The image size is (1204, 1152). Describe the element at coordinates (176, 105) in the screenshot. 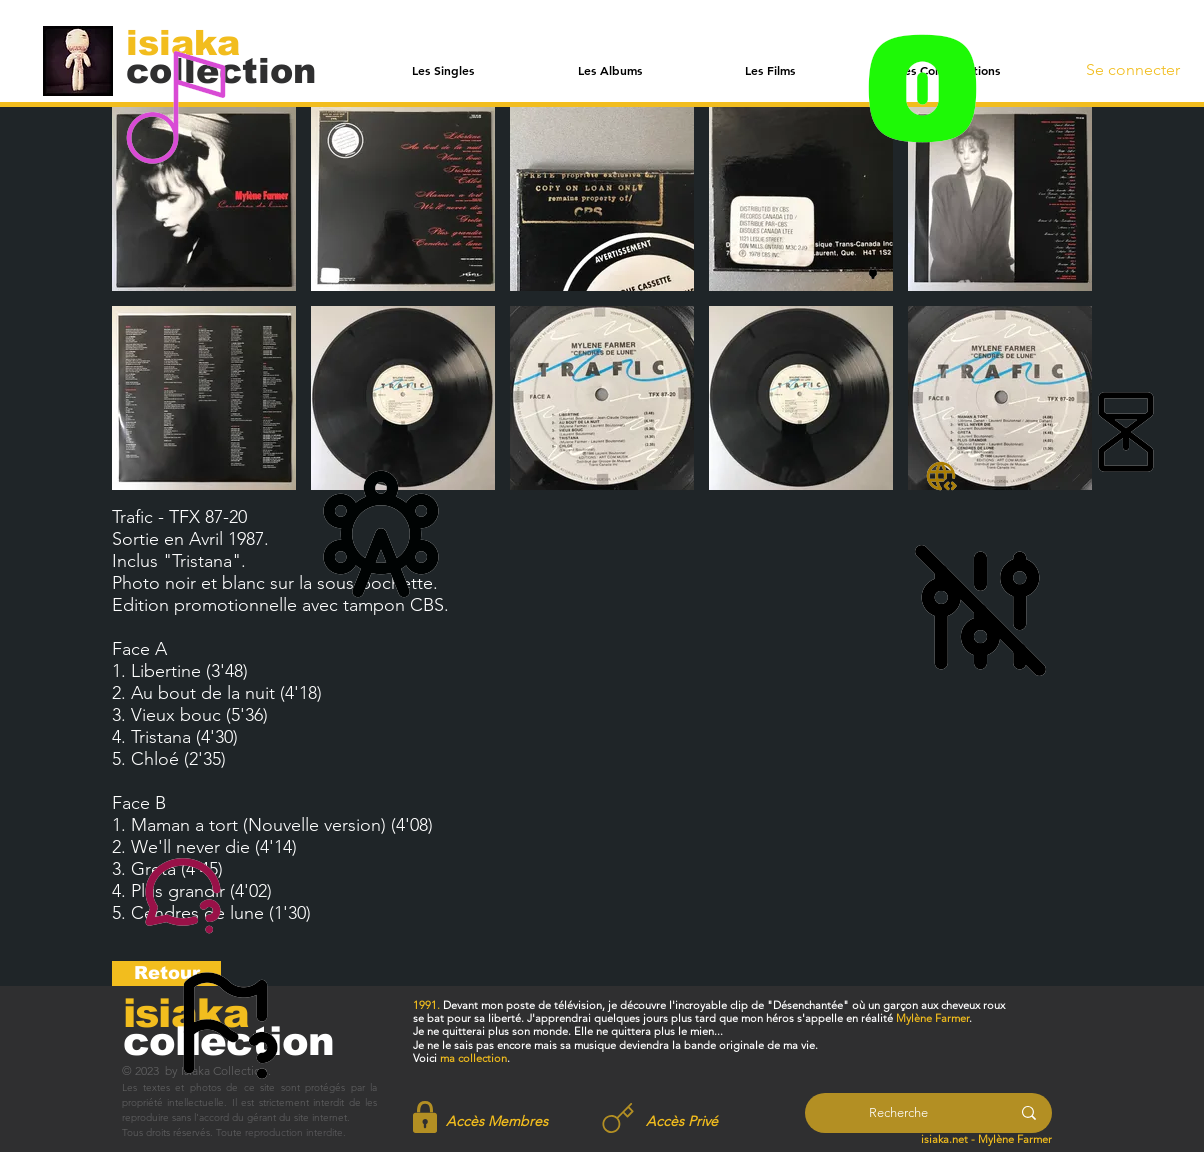

I see `access music or audio player` at that location.